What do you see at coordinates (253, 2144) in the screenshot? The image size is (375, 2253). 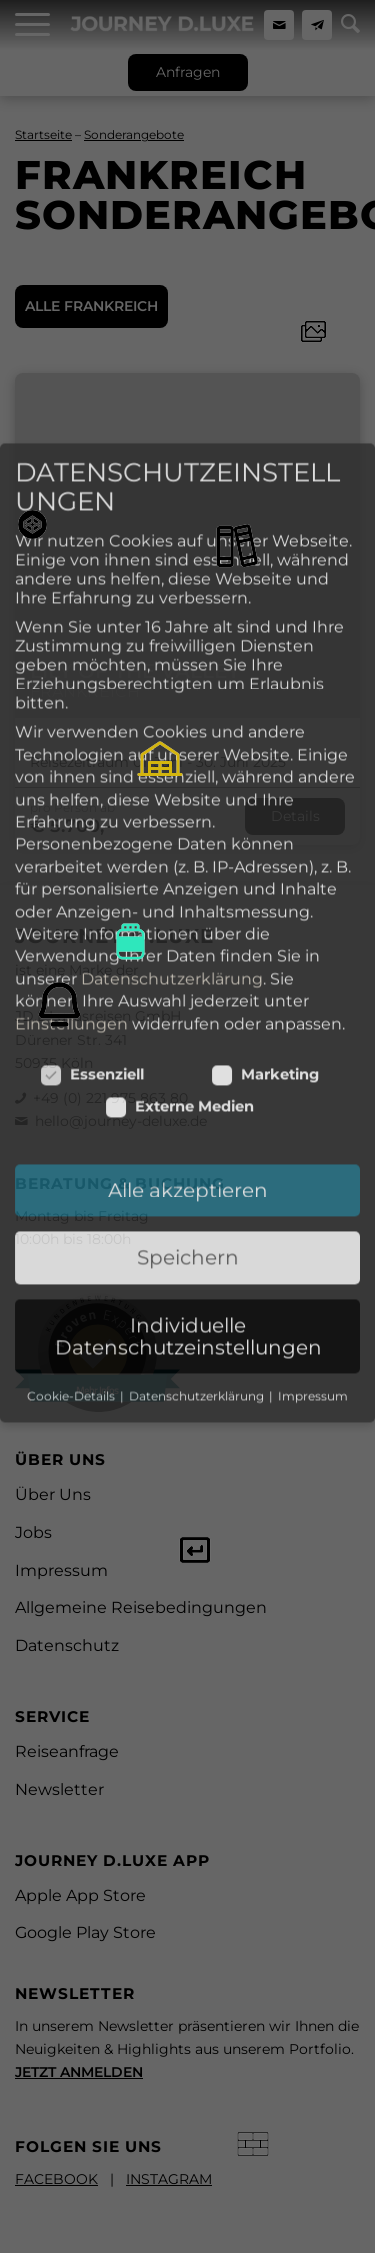 I see `view or edit wall layout` at bounding box center [253, 2144].